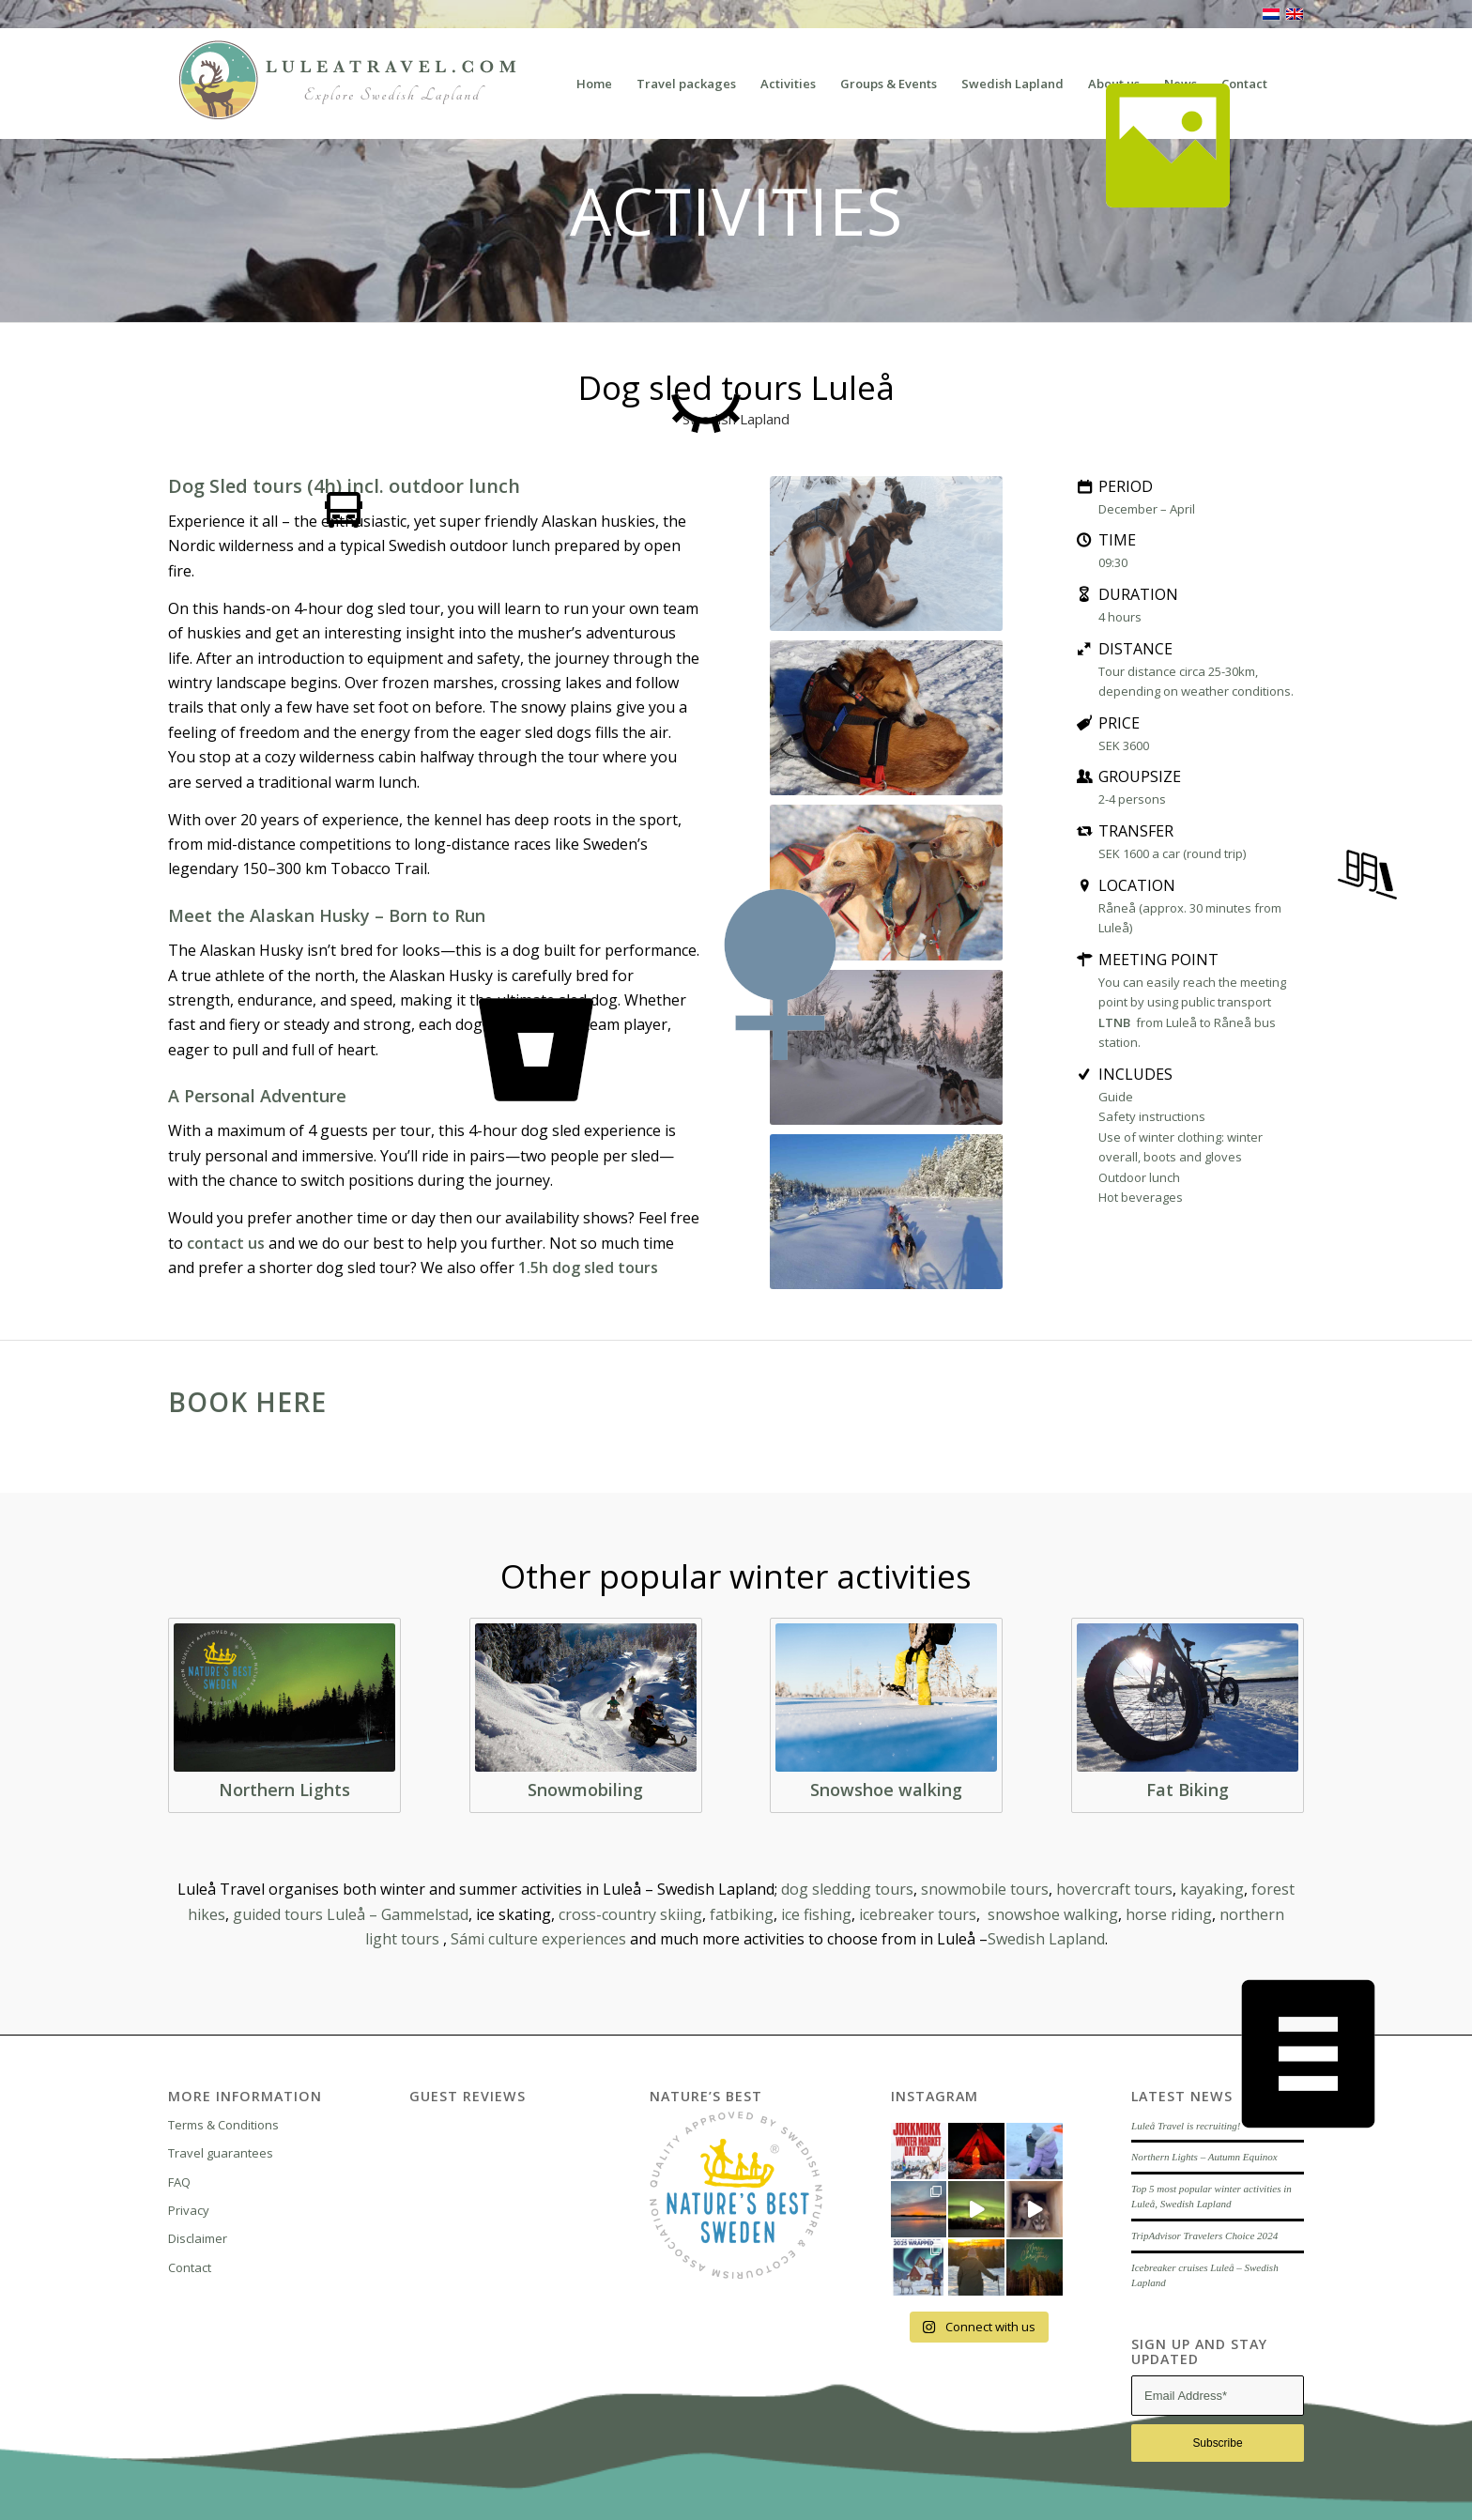  What do you see at coordinates (344, 509) in the screenshot?
I see `view public transit options` at bounding box center [344, 509].